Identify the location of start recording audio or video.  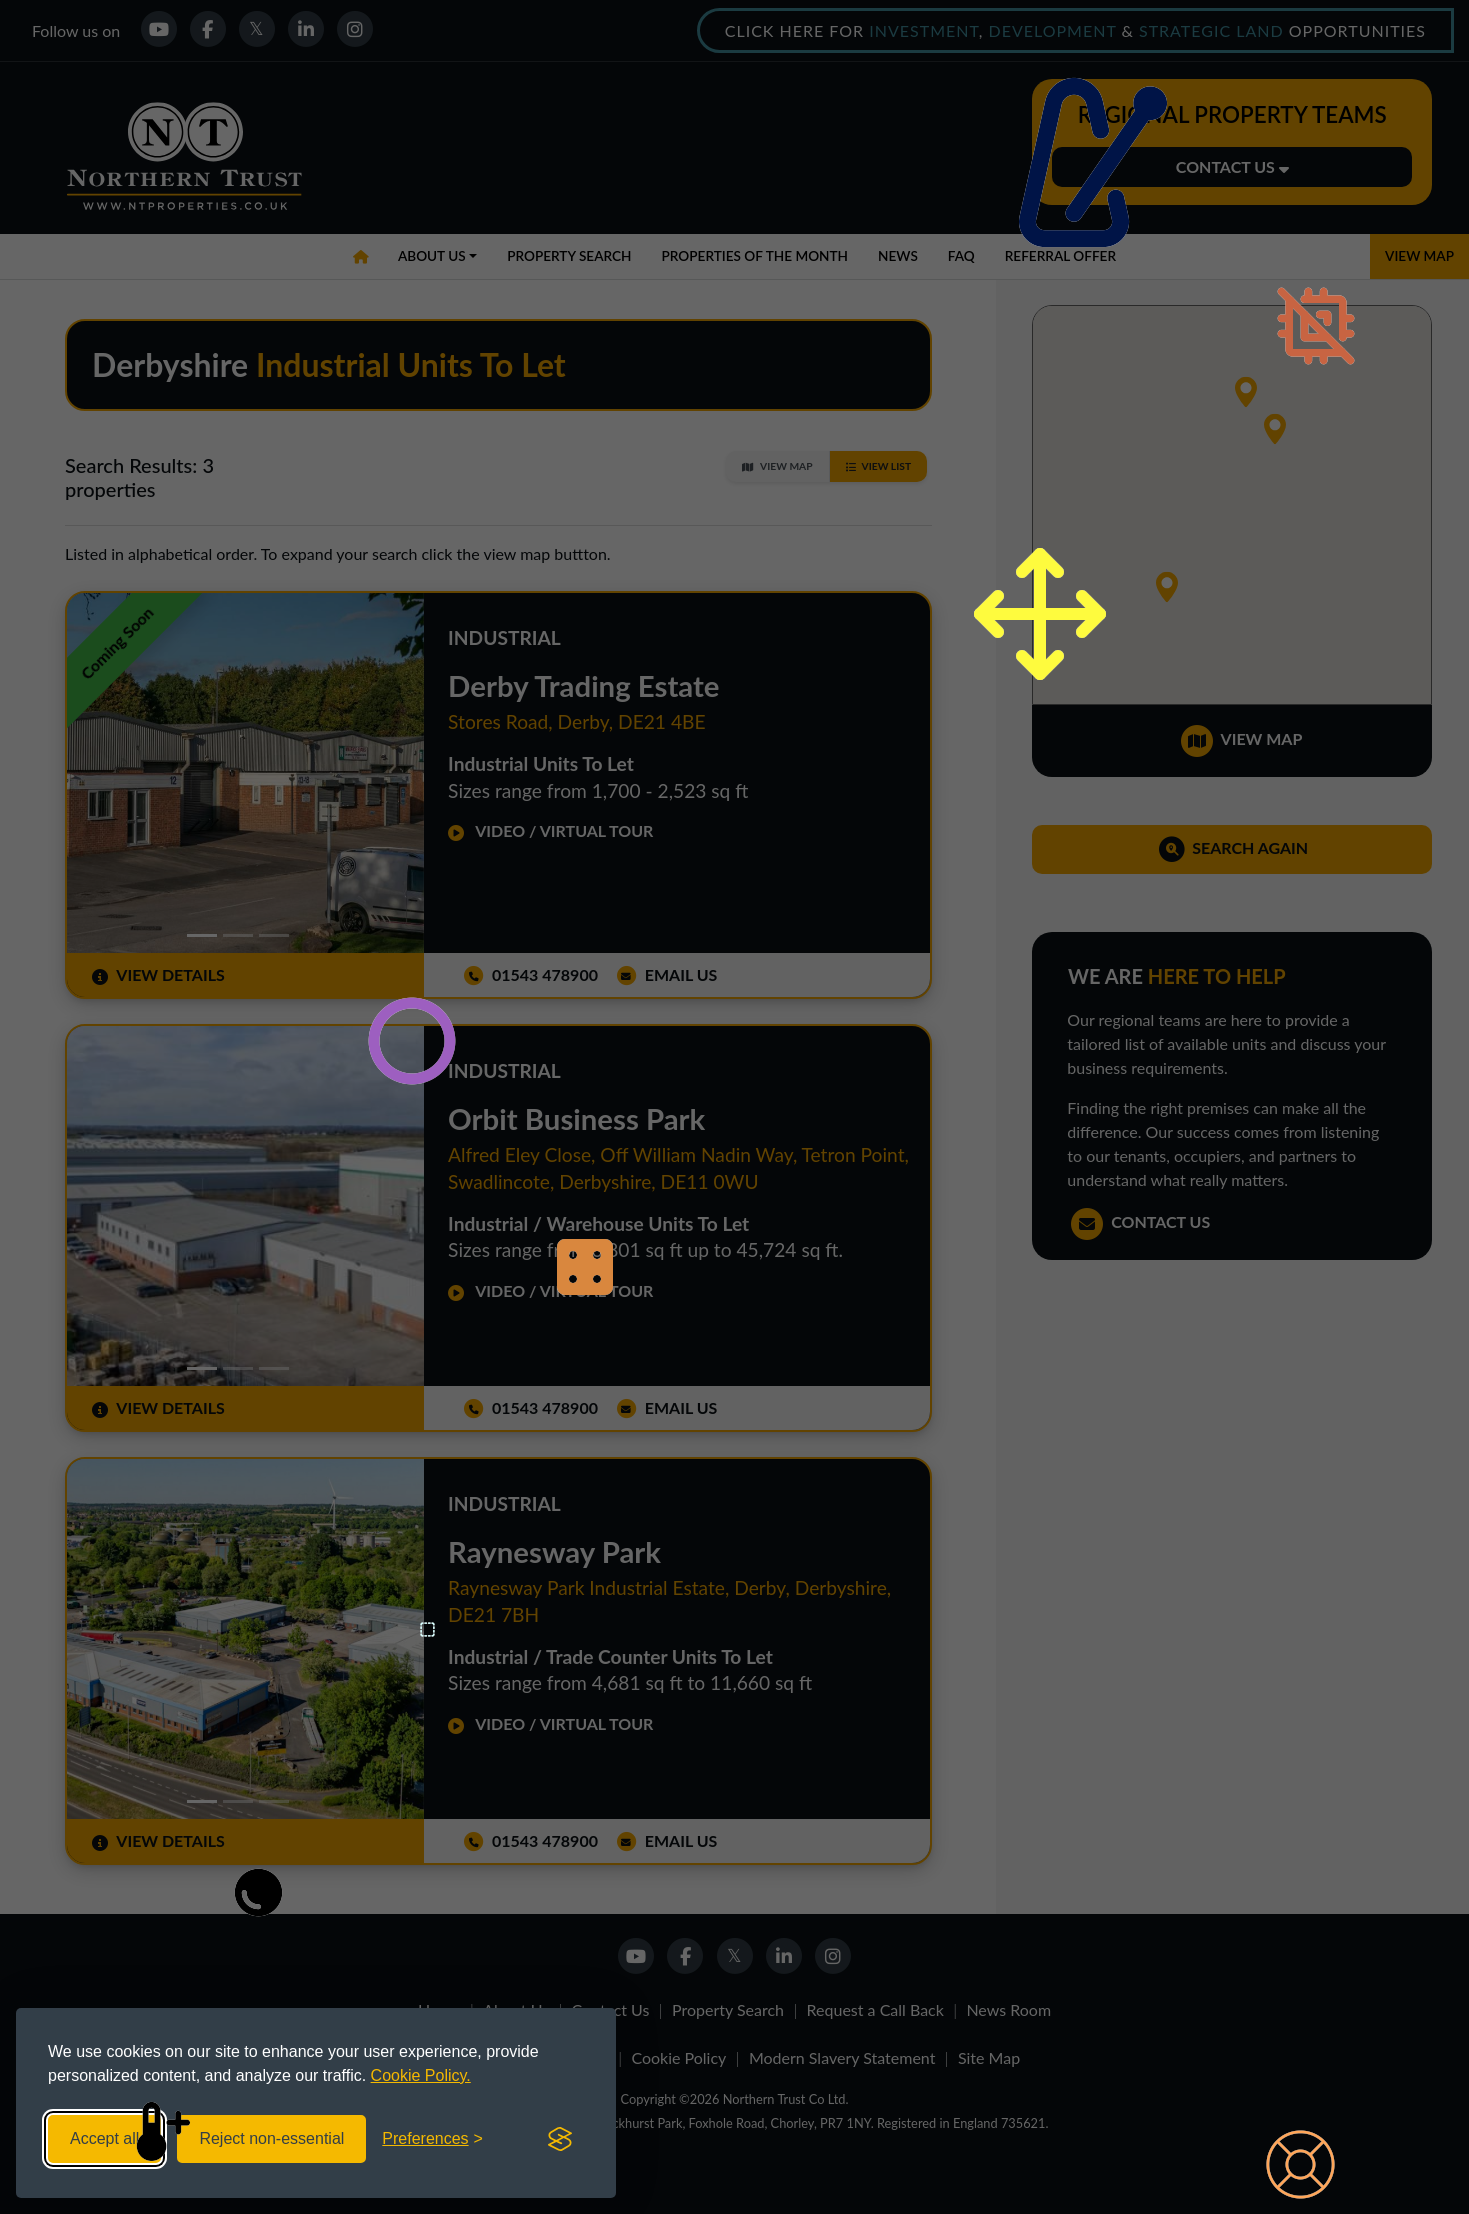
(412, 1041).